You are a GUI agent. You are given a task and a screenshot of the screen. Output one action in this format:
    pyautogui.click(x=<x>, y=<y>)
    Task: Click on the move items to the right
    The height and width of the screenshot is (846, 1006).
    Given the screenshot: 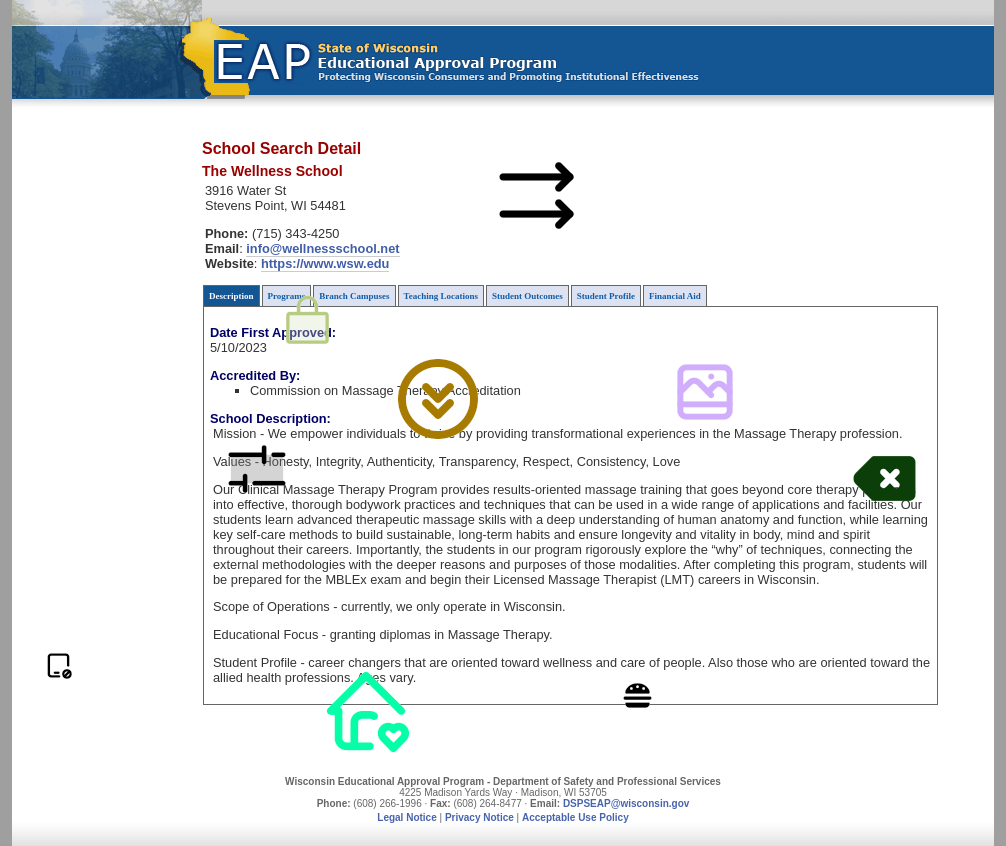 What is the action you would take?
    pyautogui.click(x=536, y=195)
    